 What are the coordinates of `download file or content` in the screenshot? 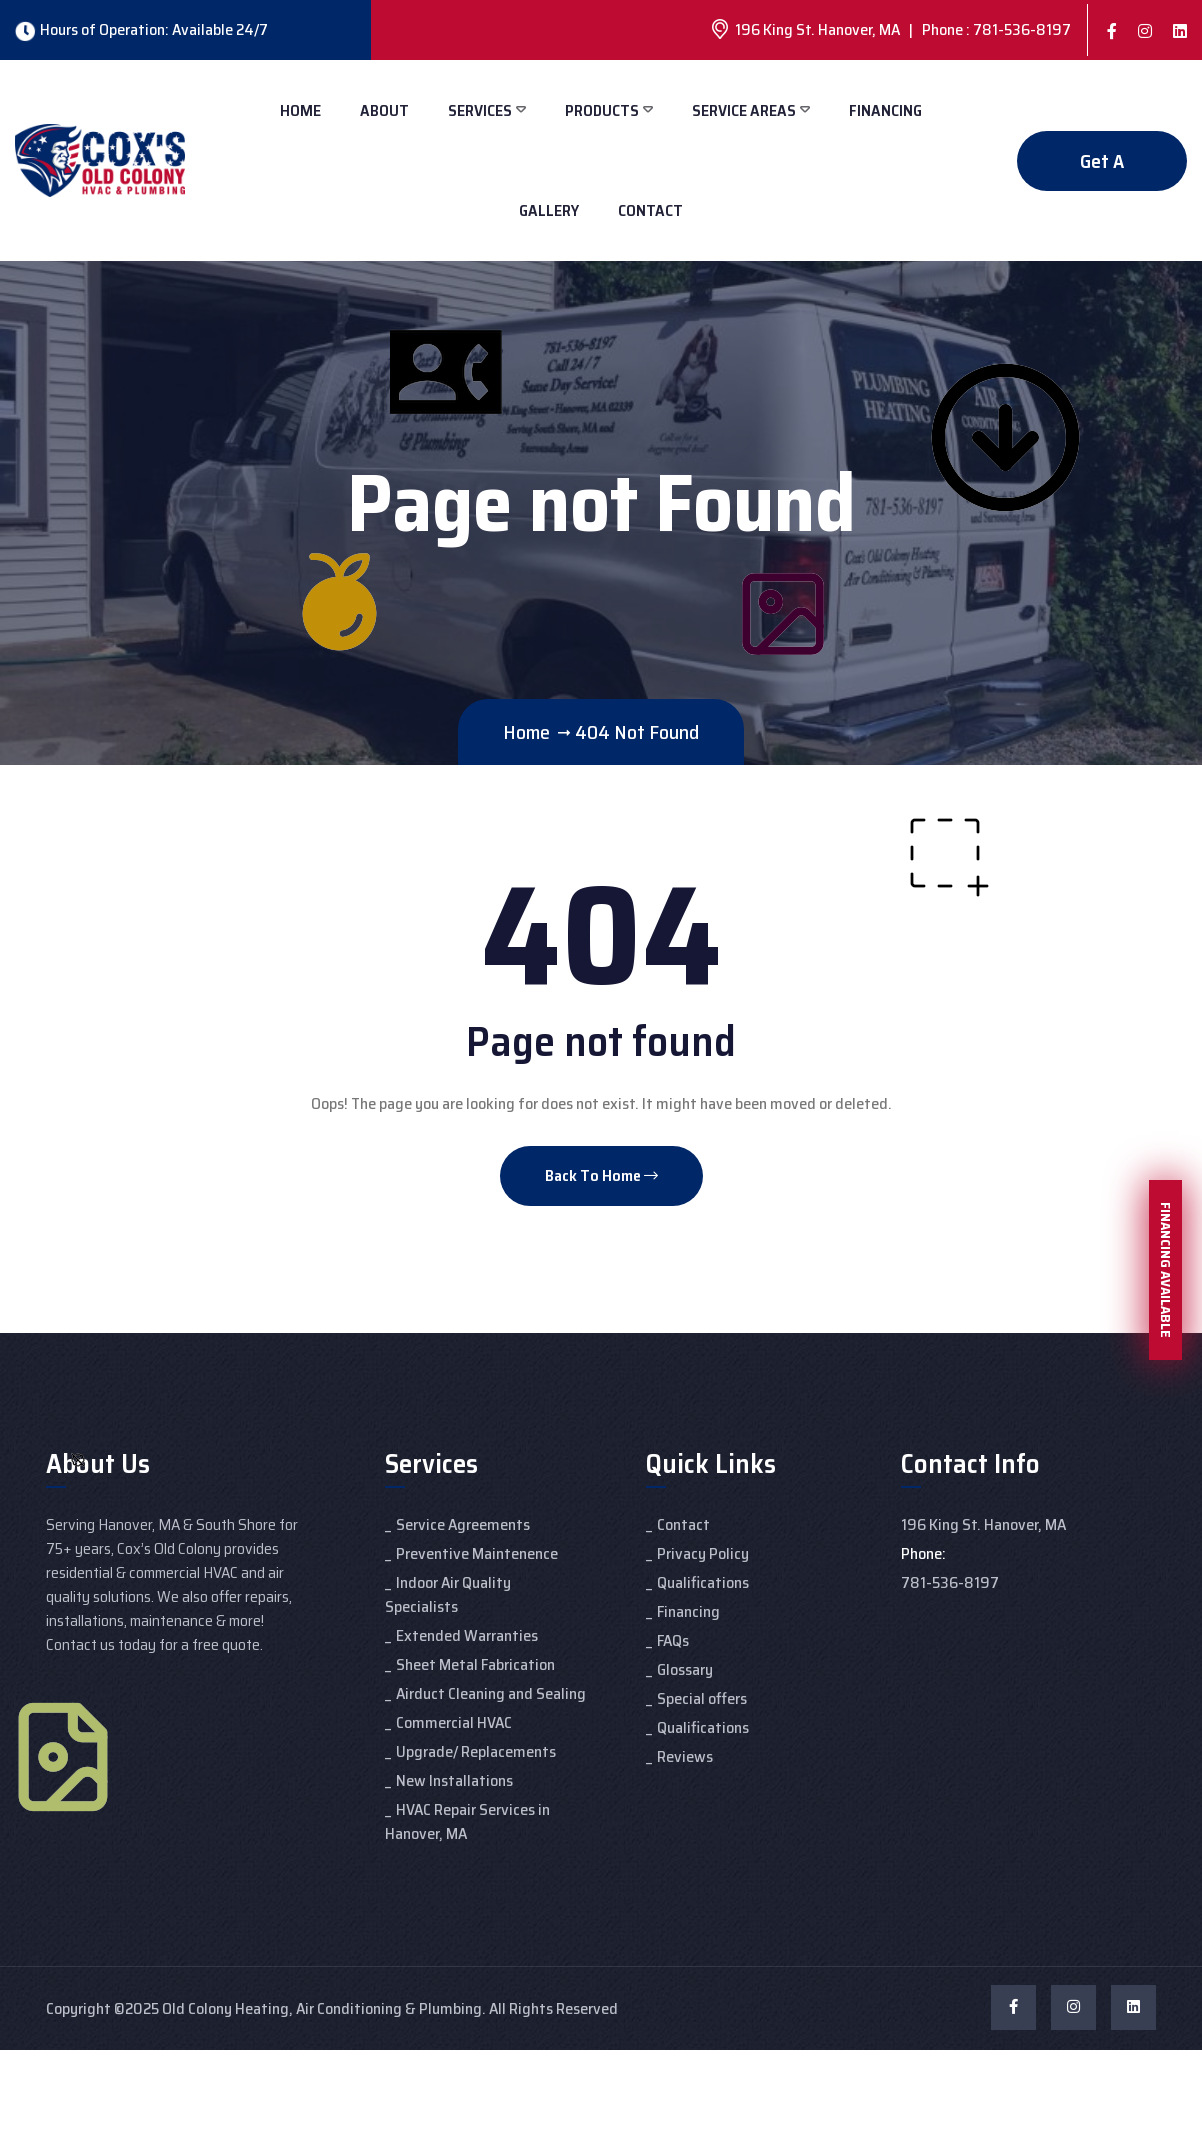 It's located at (1005, 437).